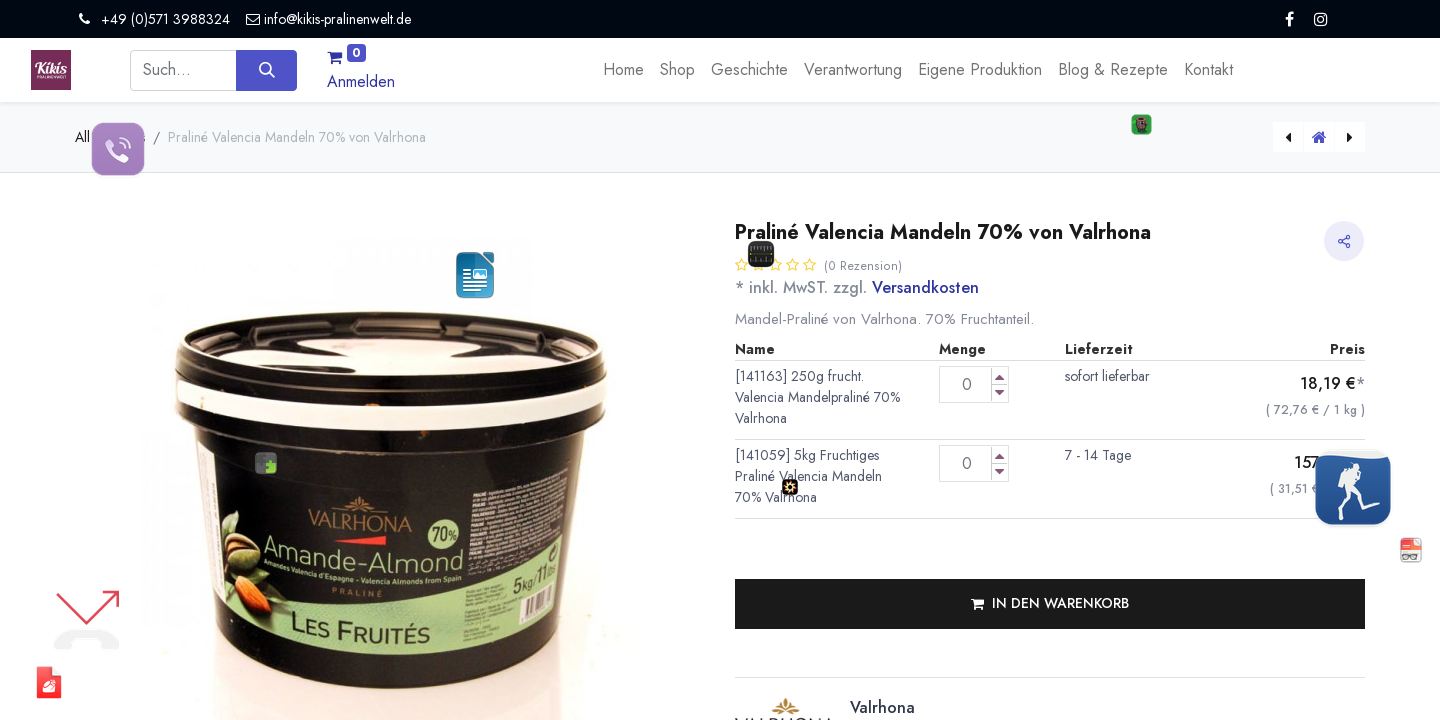  Describe the element at coordinates (1411, 550) in the screenshot. I see `open the papers reference management app` at that location.